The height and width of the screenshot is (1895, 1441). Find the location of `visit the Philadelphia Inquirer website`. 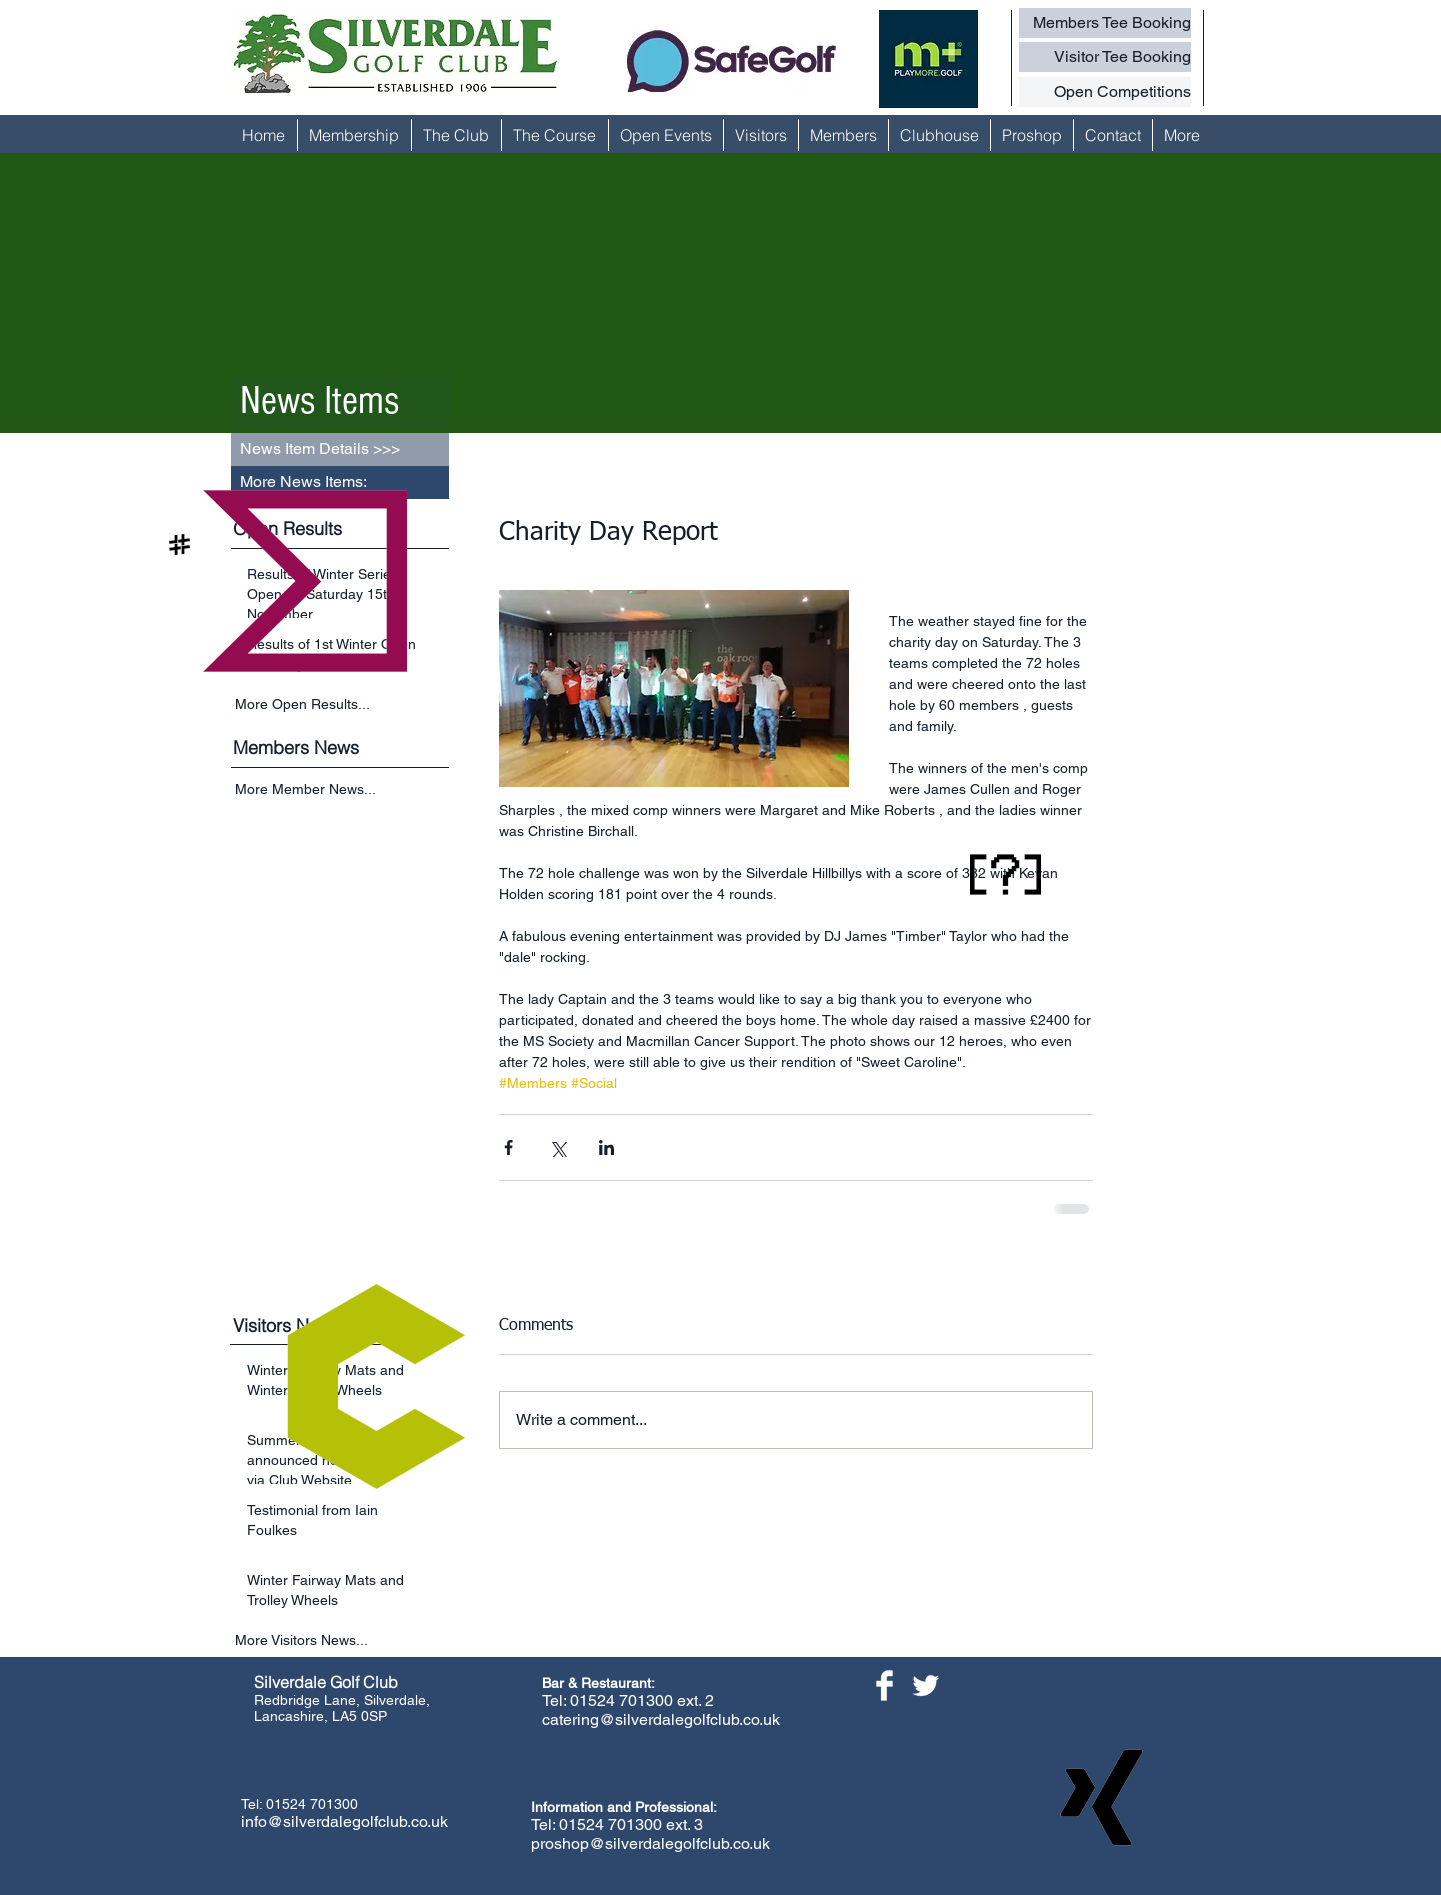

visit the Philadelphia Inquirer website is located at coordinates (1005, 874).